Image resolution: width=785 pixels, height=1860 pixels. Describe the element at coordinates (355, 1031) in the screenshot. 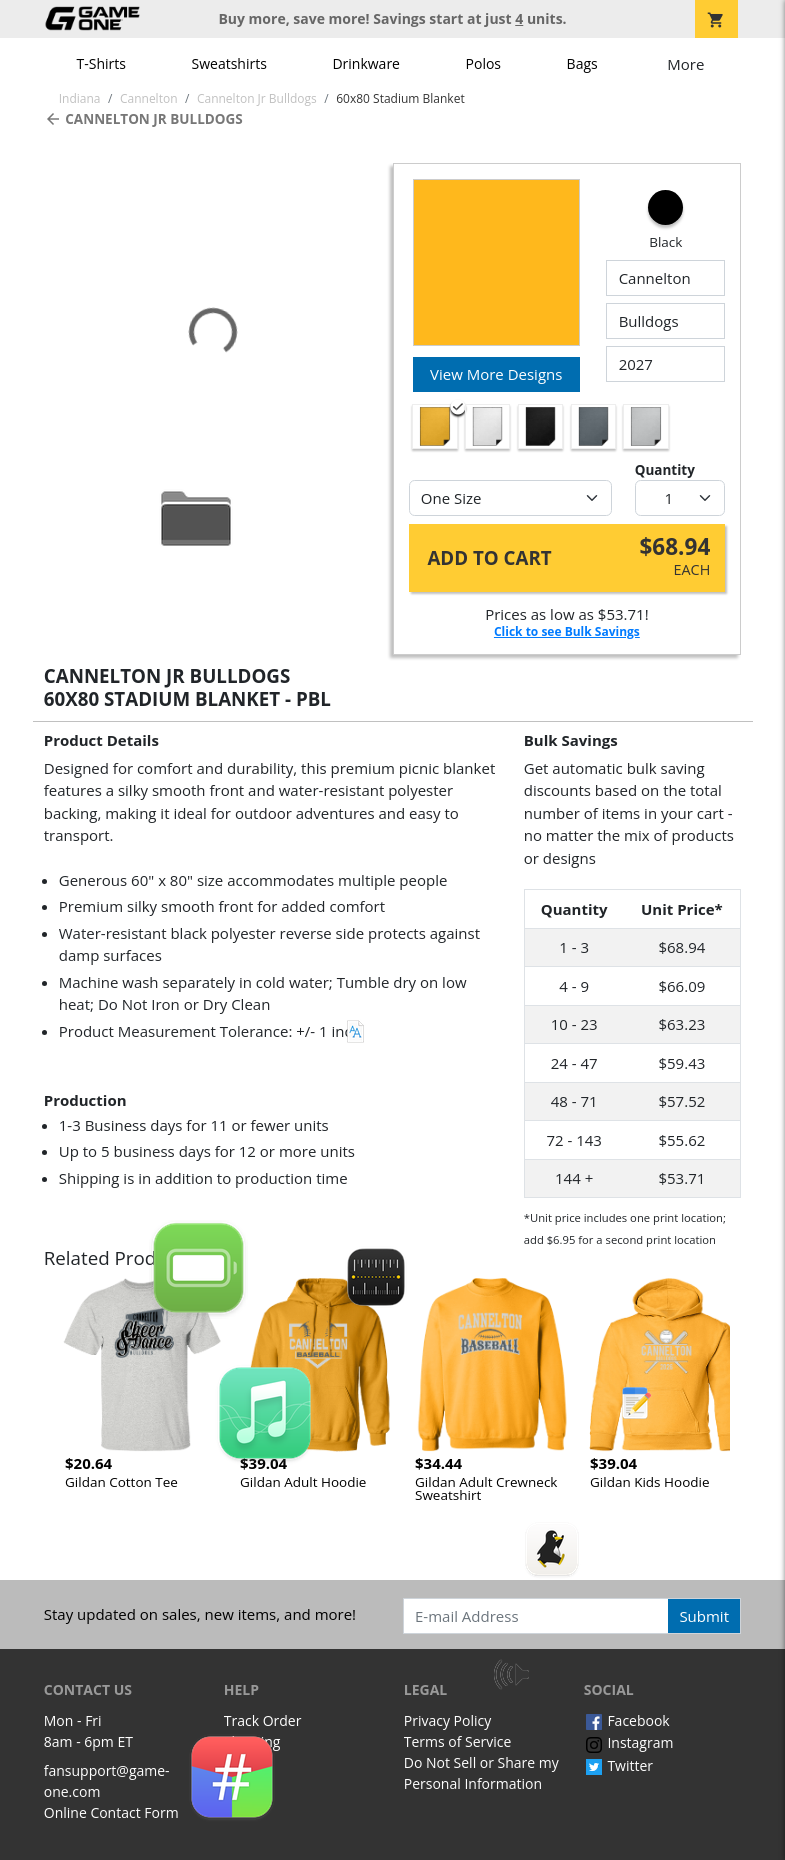

I see `open a font file` at that location.